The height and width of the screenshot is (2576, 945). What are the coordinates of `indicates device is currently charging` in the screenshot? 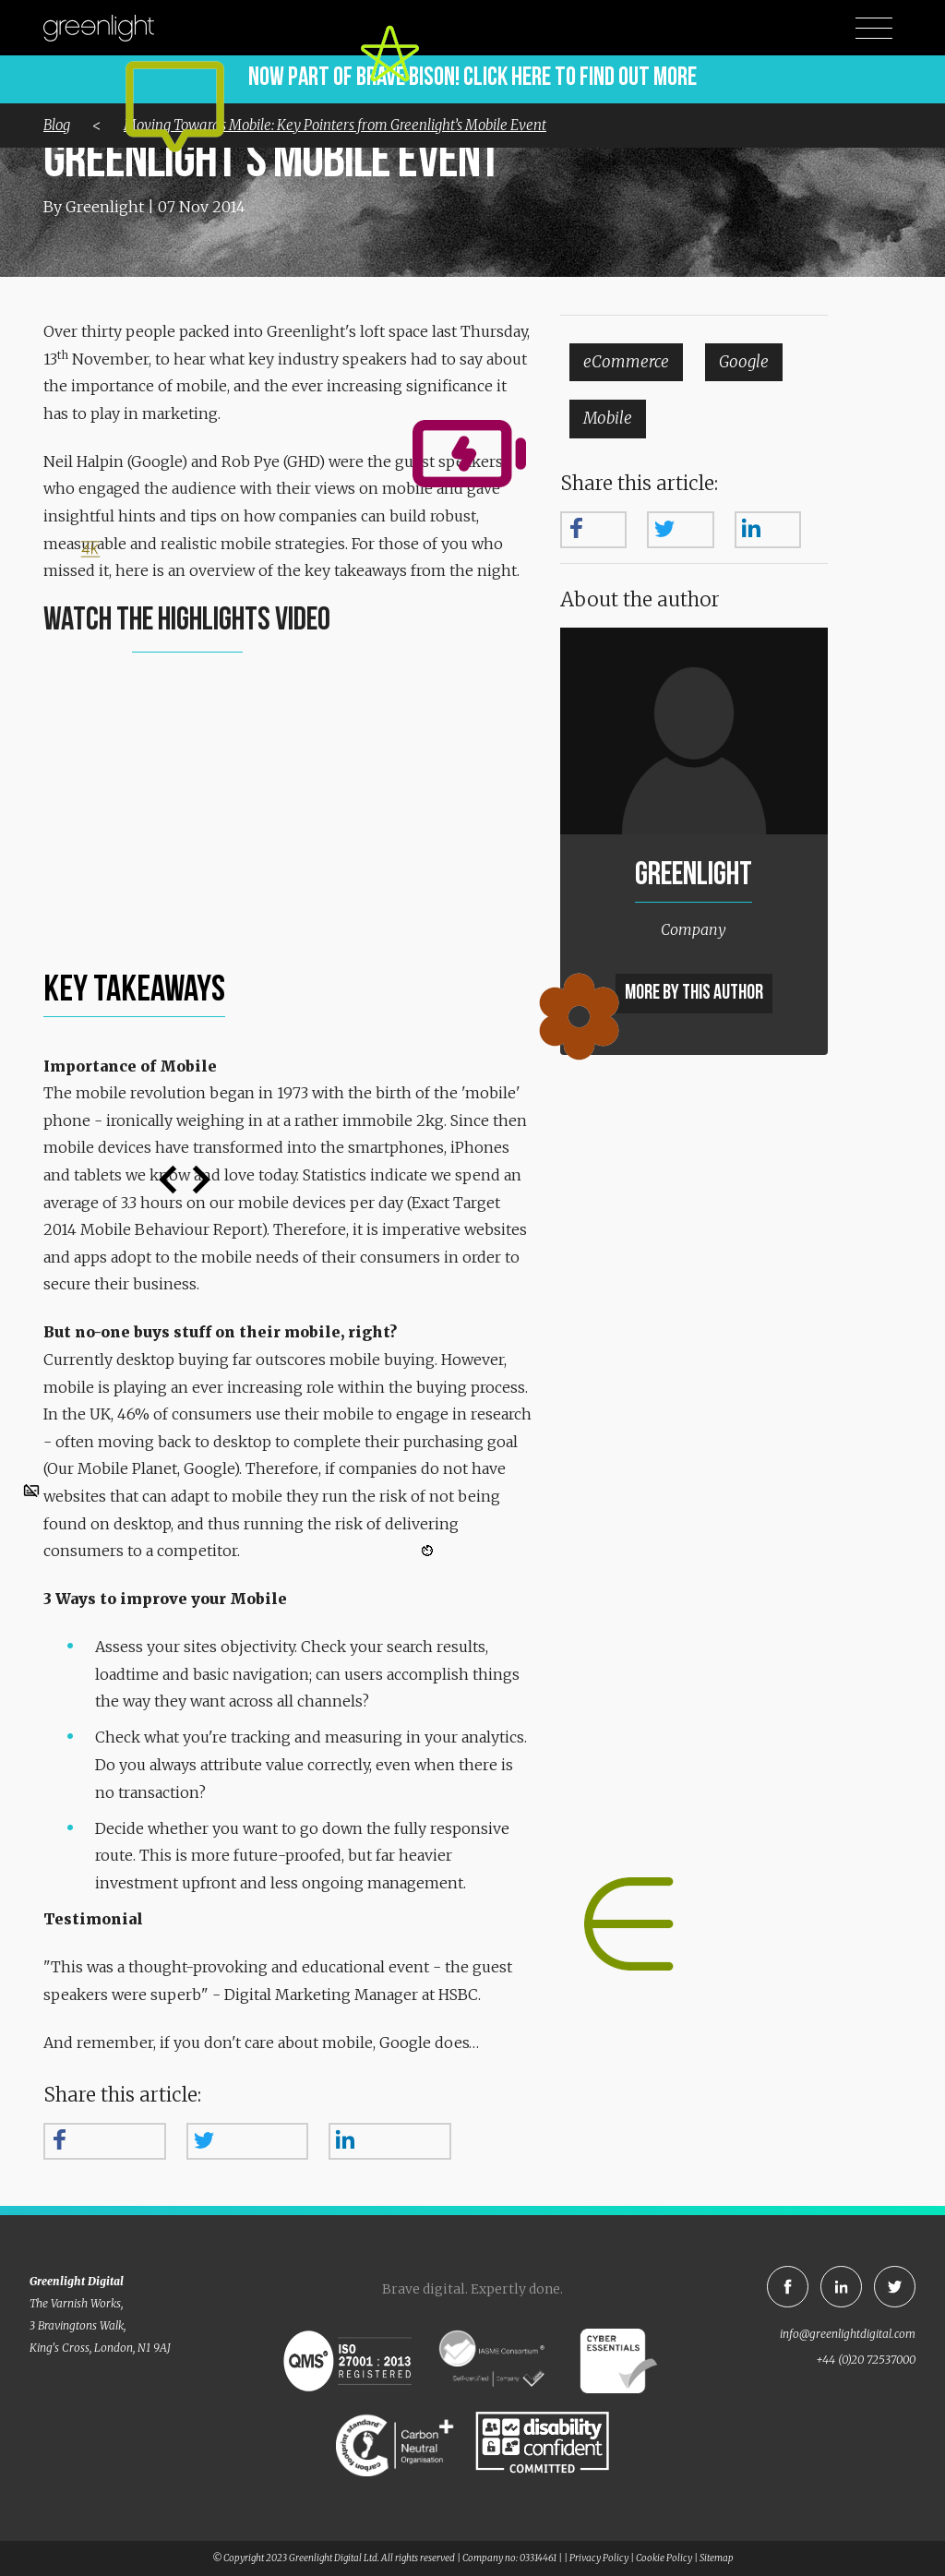 It's located at (469, 453).